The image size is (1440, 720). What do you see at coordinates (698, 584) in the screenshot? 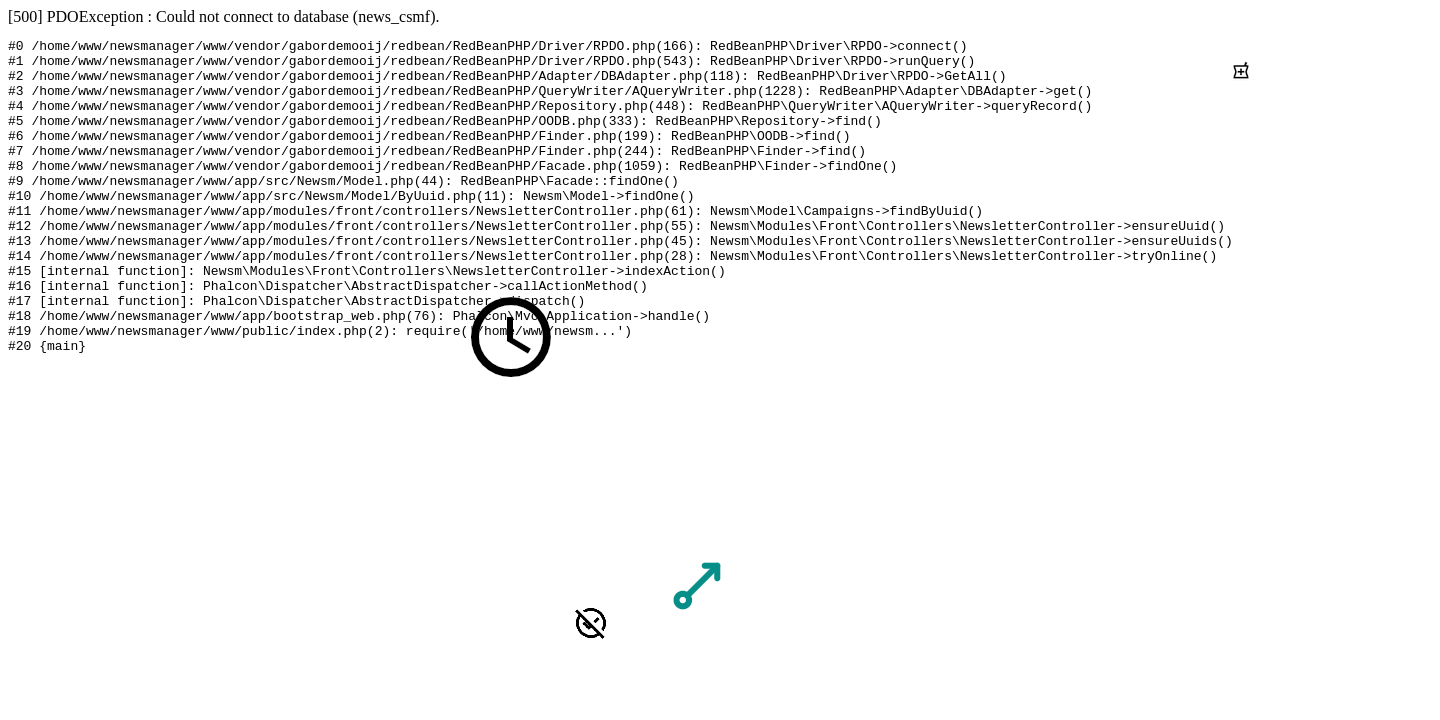
I see `open link in new tab or window` at bounding box center [698, 584].